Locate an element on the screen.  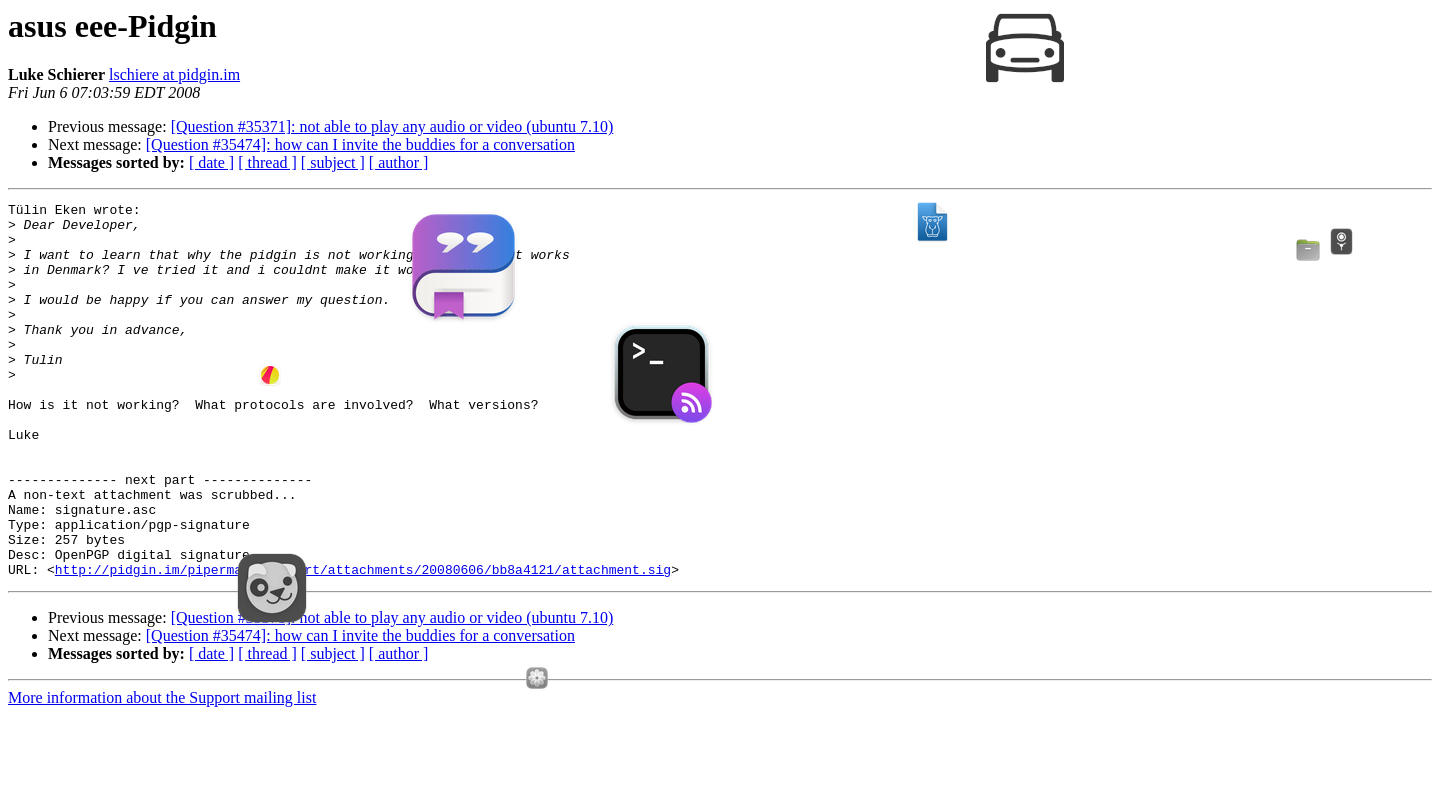
open the photos app is located at coordinates (537, 678).